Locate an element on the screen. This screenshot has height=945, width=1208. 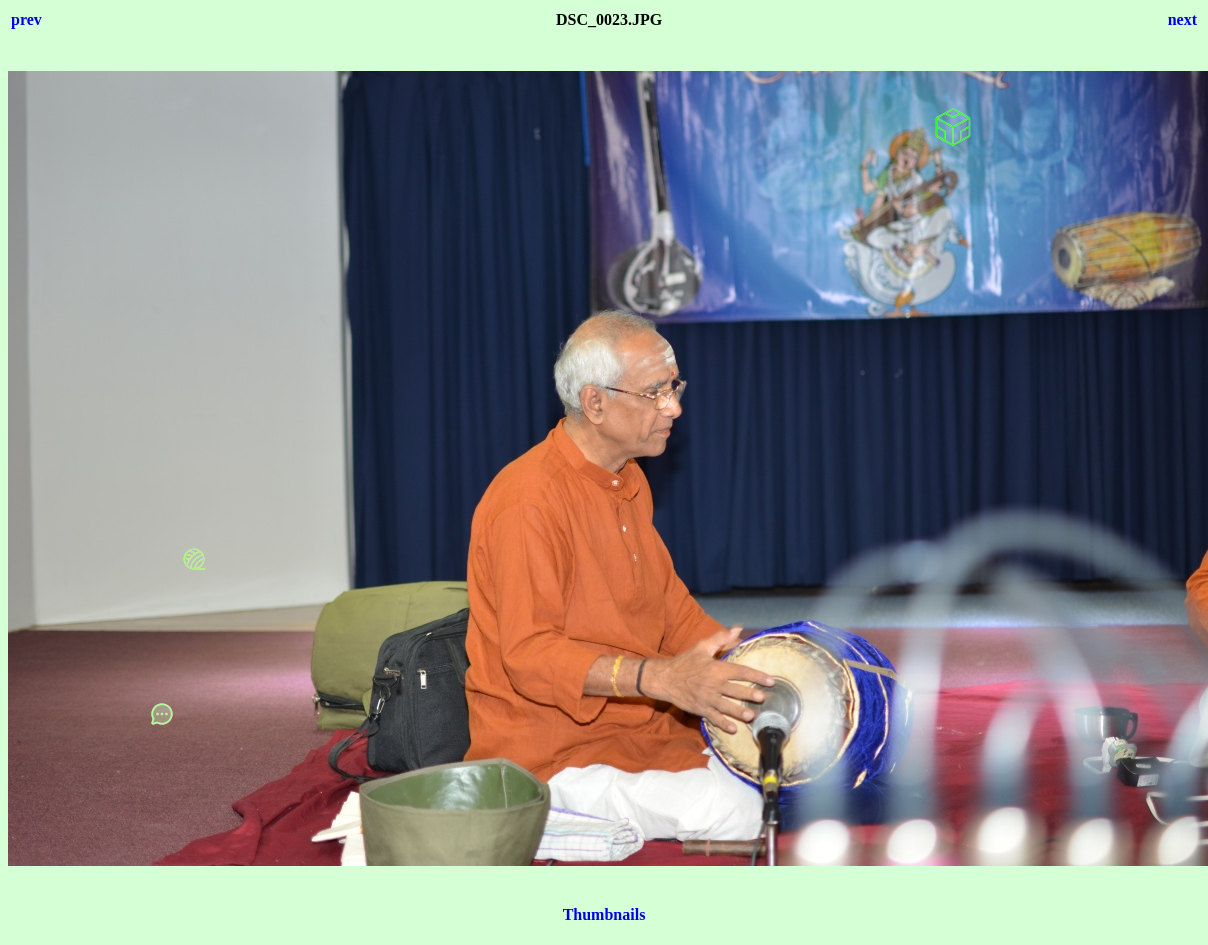
access knitting or crochet projects is located at coordinates (194, 559).